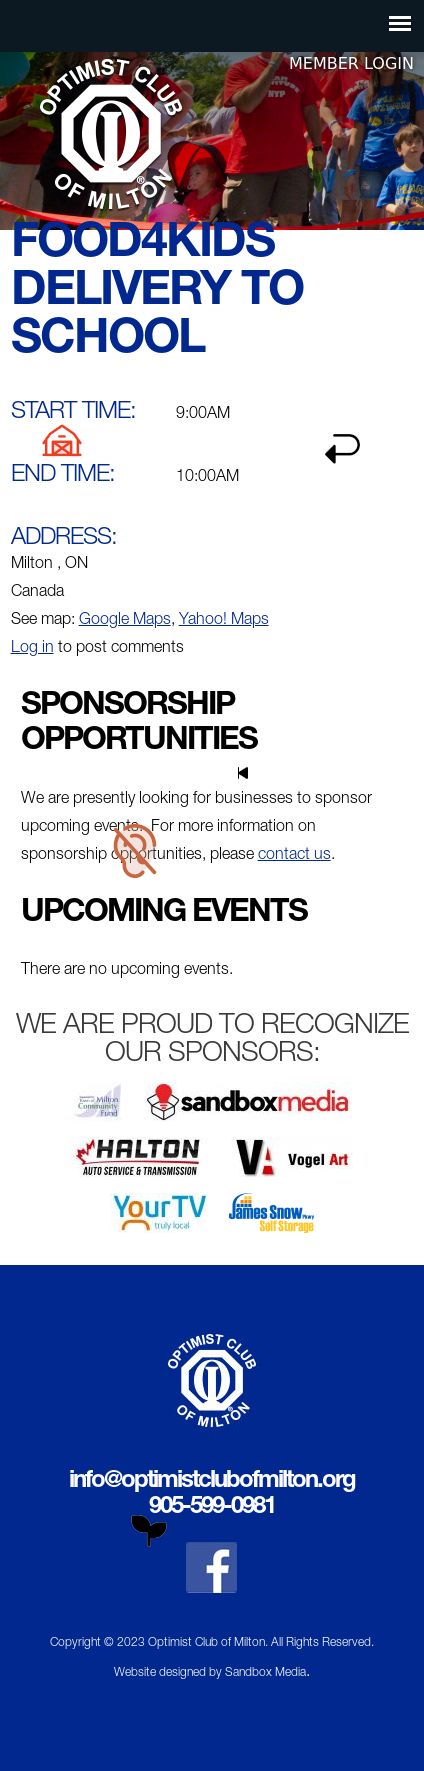 The height and width of the screenshot is (1771, 424). Describe the element at coordinates (149, 1531) in the screenshot. I see `indicates eco-friendly or sustainable option` at that location.